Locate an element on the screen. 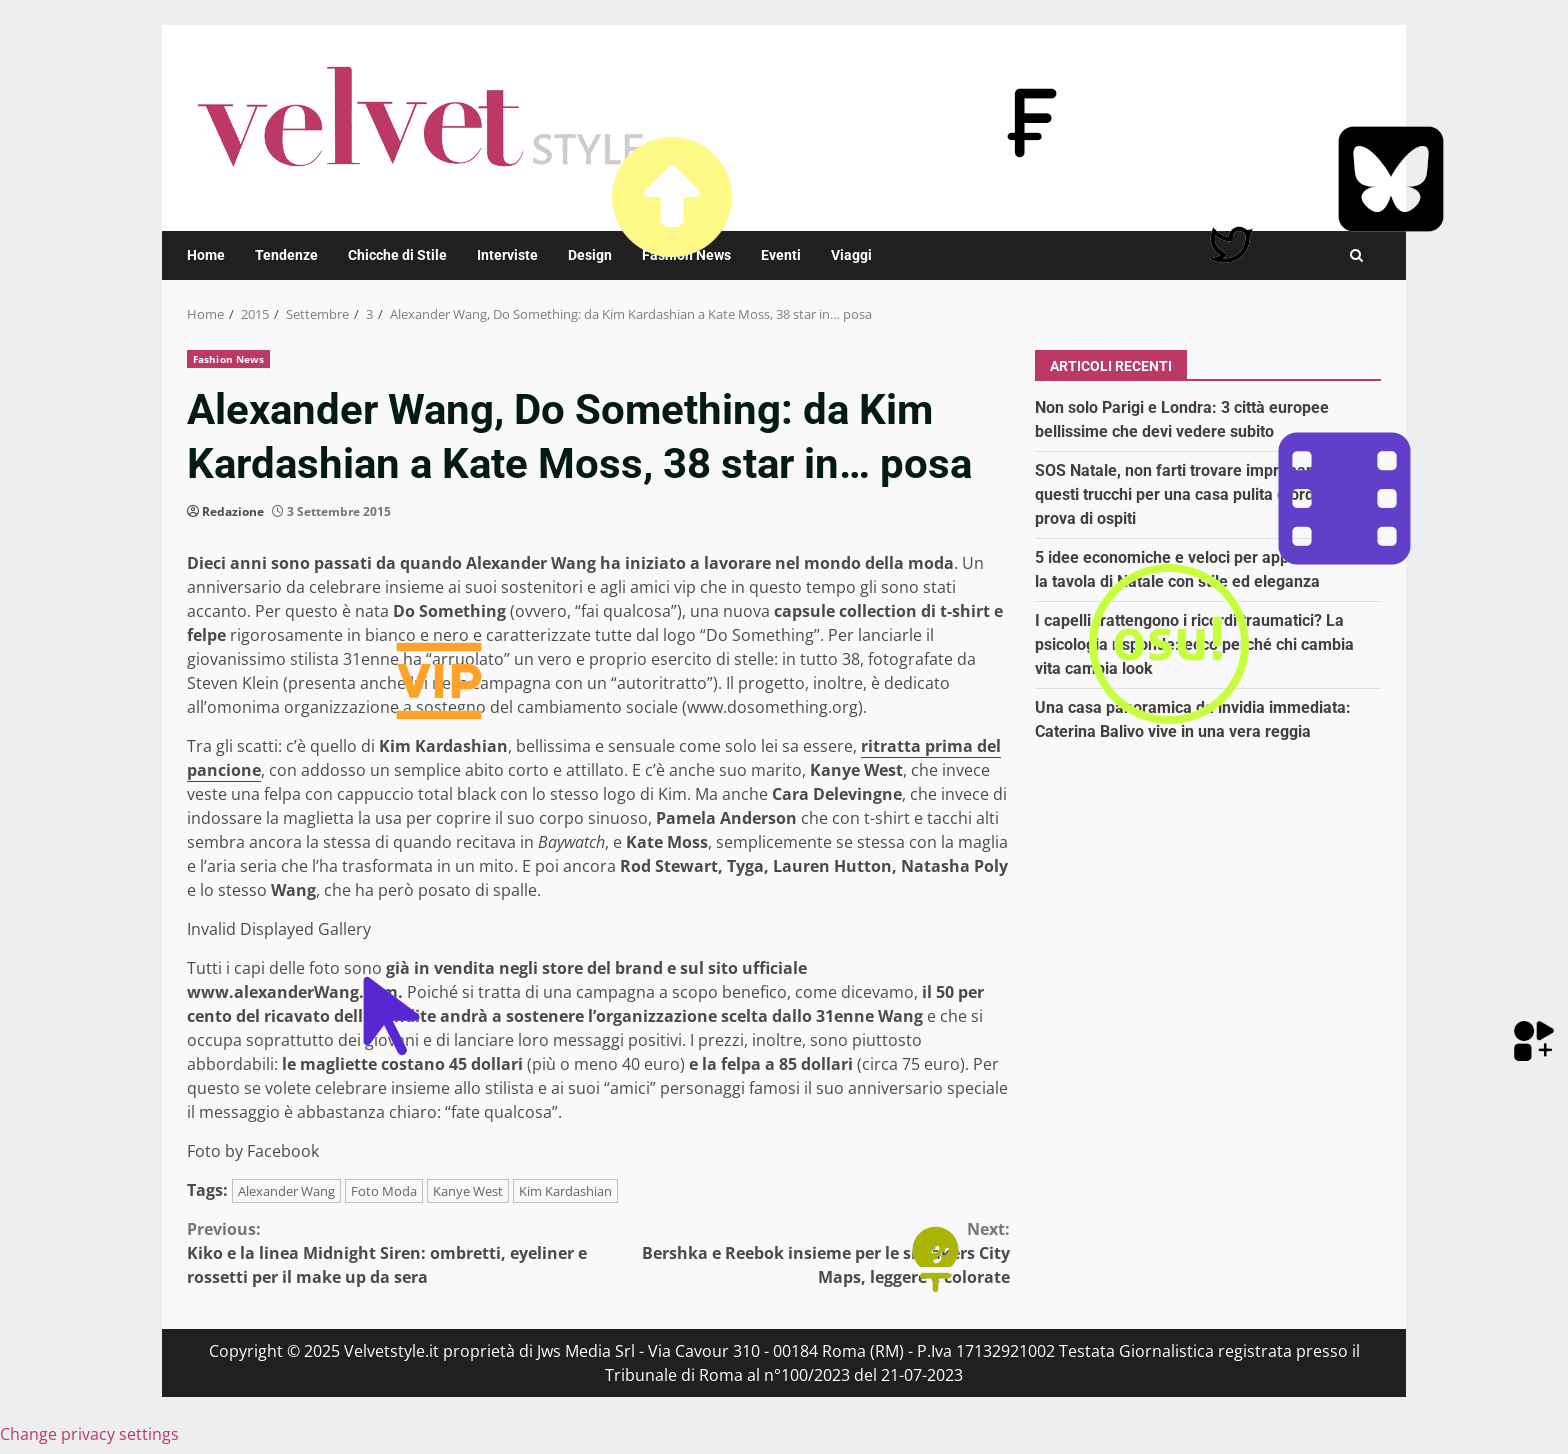  access golf or sports-related features is located at coordinates (935, 1257).